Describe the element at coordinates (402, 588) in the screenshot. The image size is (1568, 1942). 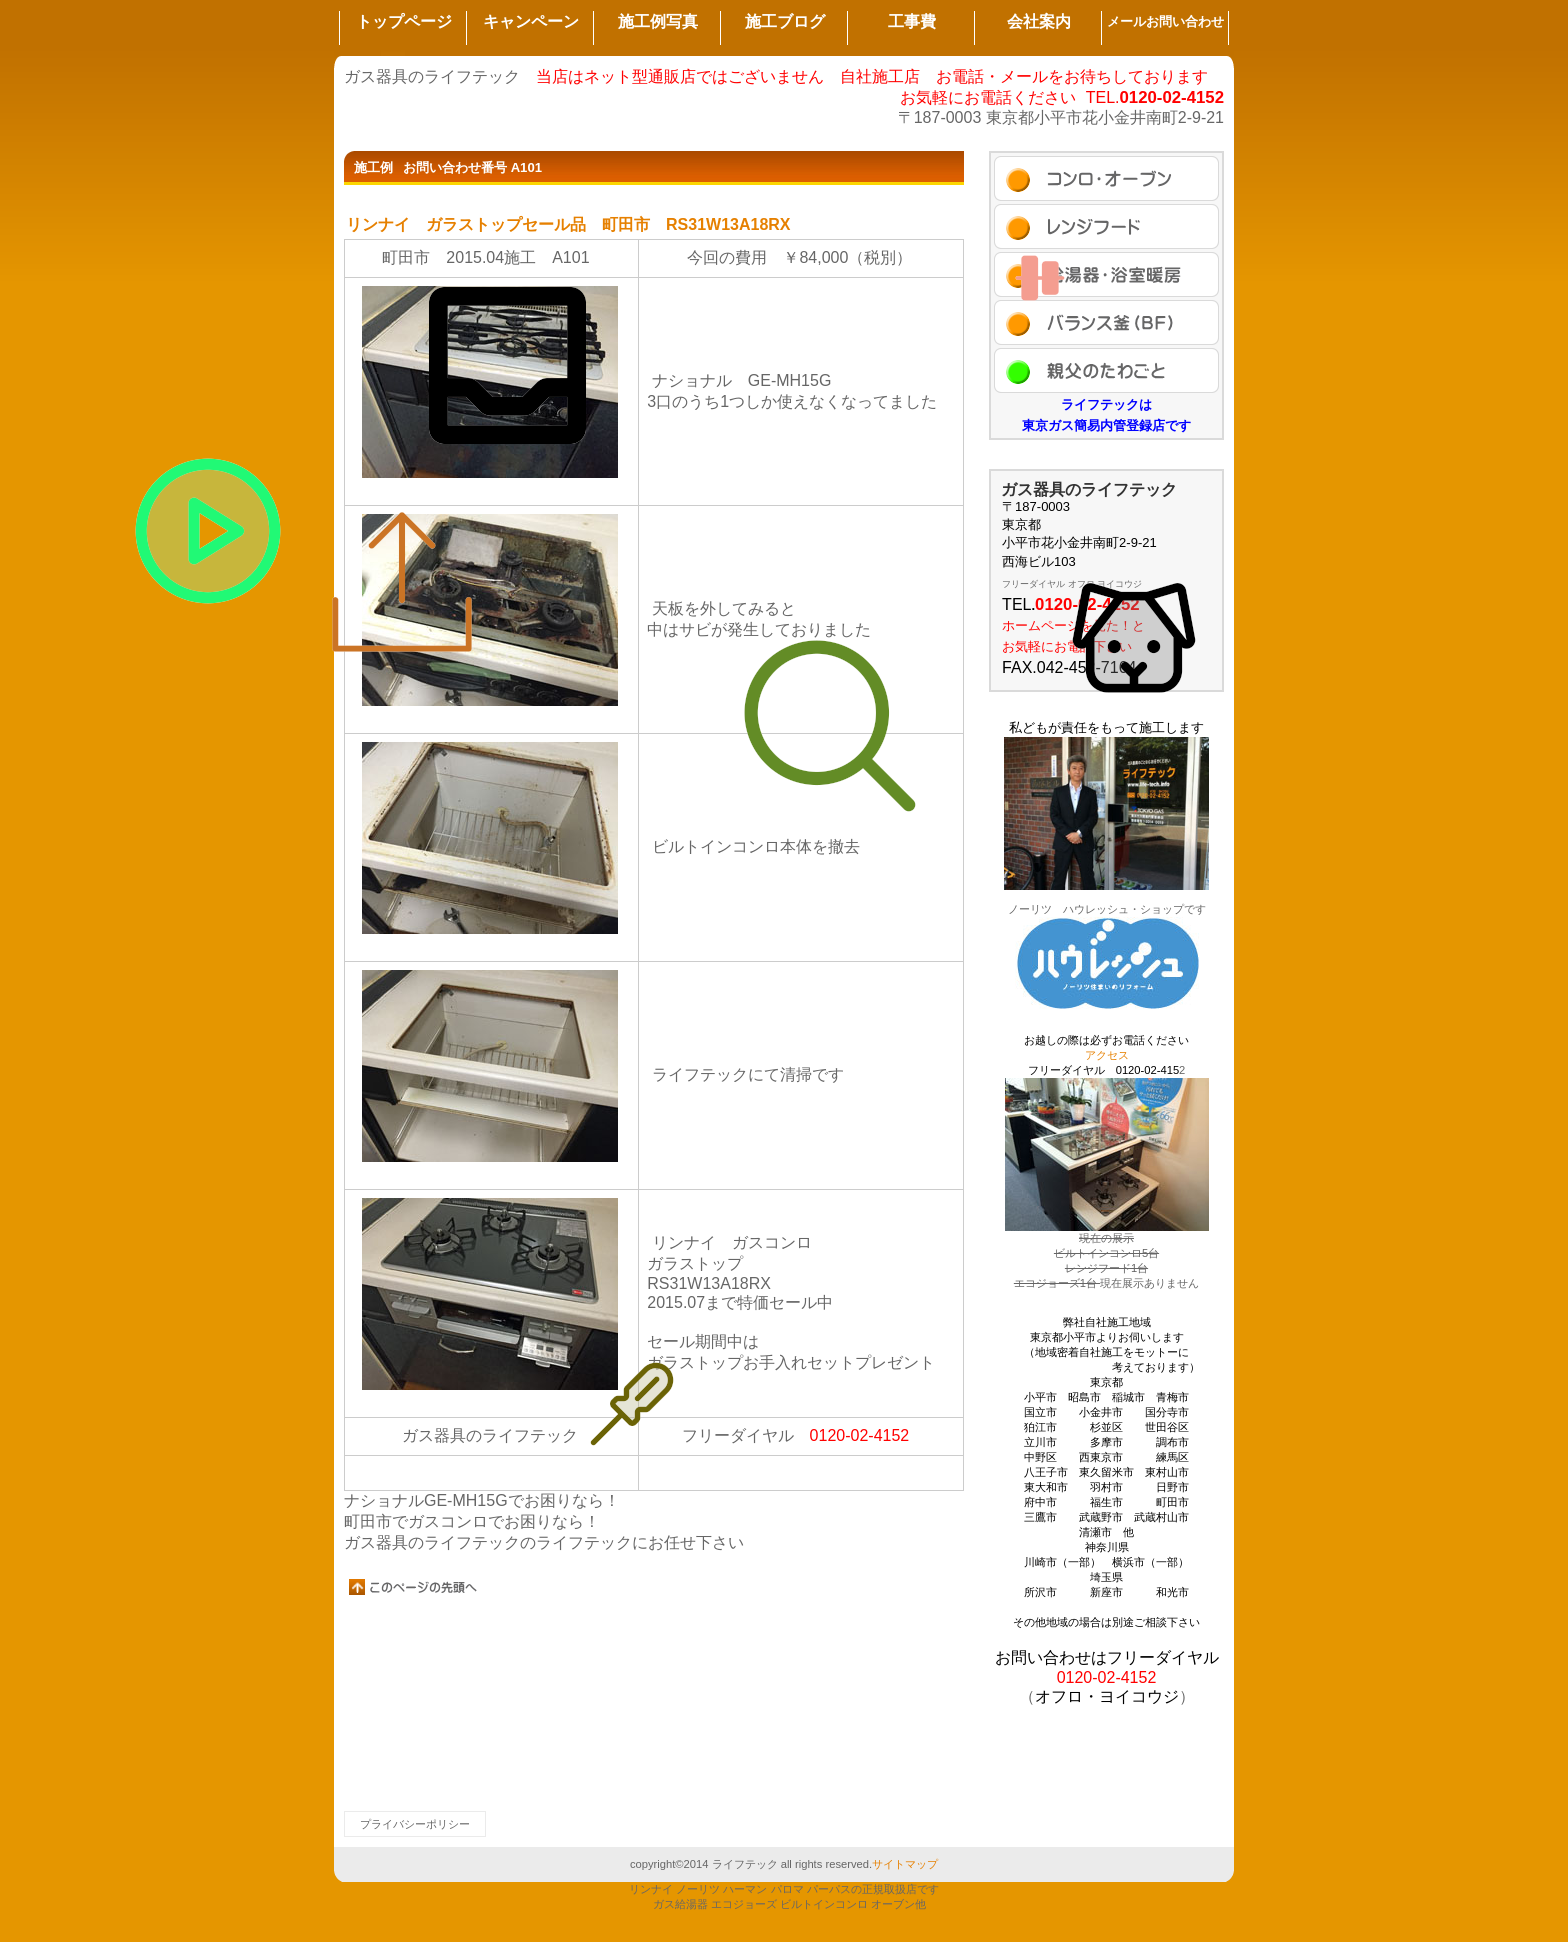
I see `upload a file or document` at that location.